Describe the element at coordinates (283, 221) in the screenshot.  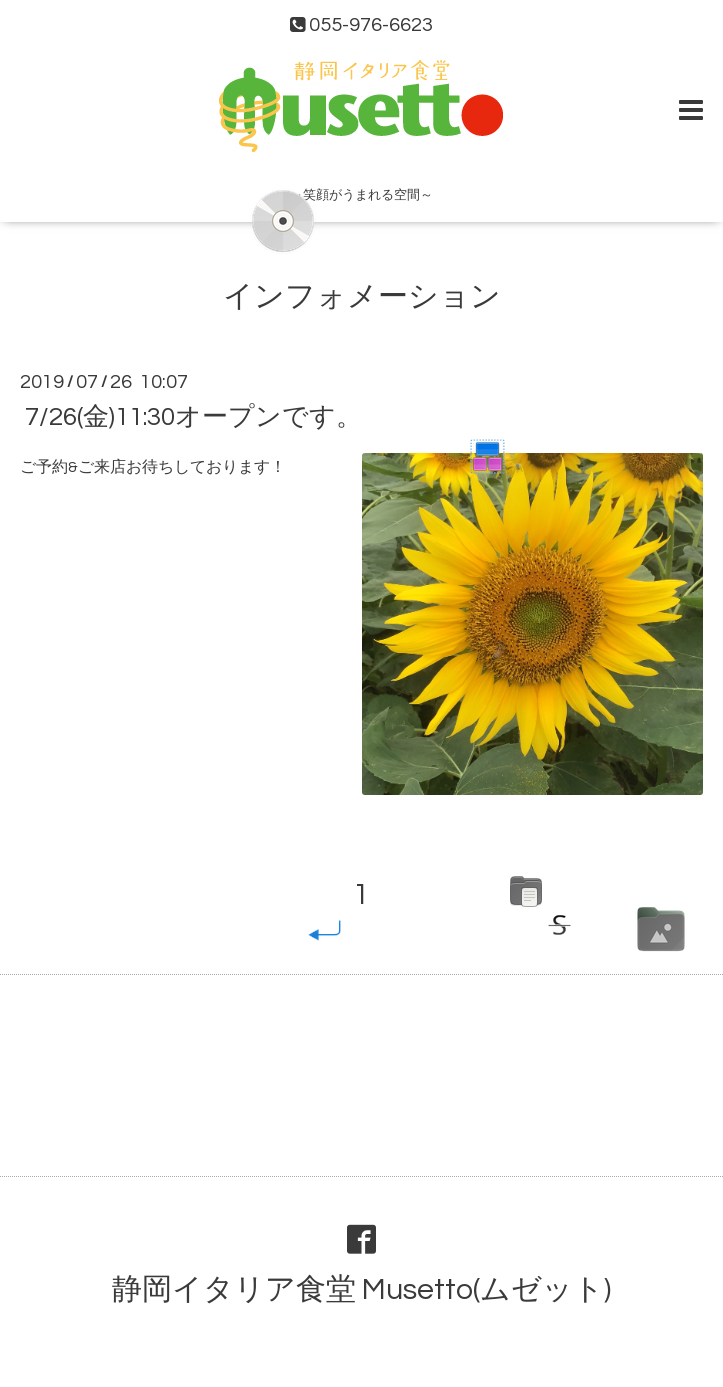
I see `indicates a rewritable DVD disc drive` at that location.